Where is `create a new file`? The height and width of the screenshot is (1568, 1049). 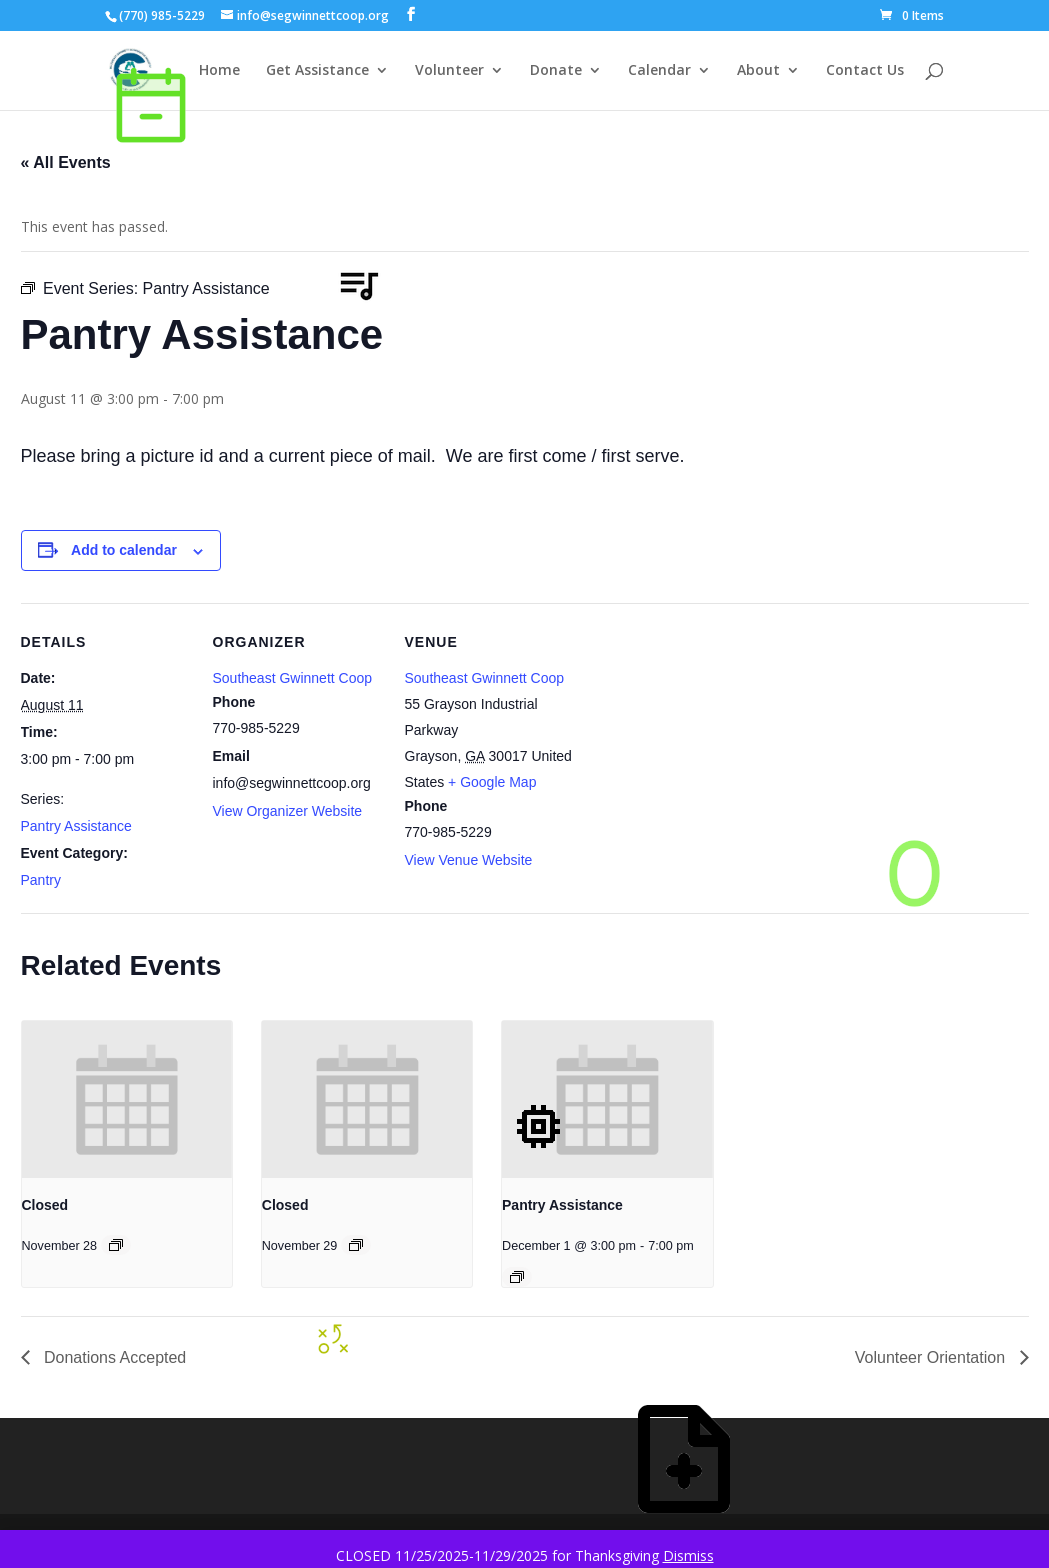 create a new file is located at coordinates (684, 1459).